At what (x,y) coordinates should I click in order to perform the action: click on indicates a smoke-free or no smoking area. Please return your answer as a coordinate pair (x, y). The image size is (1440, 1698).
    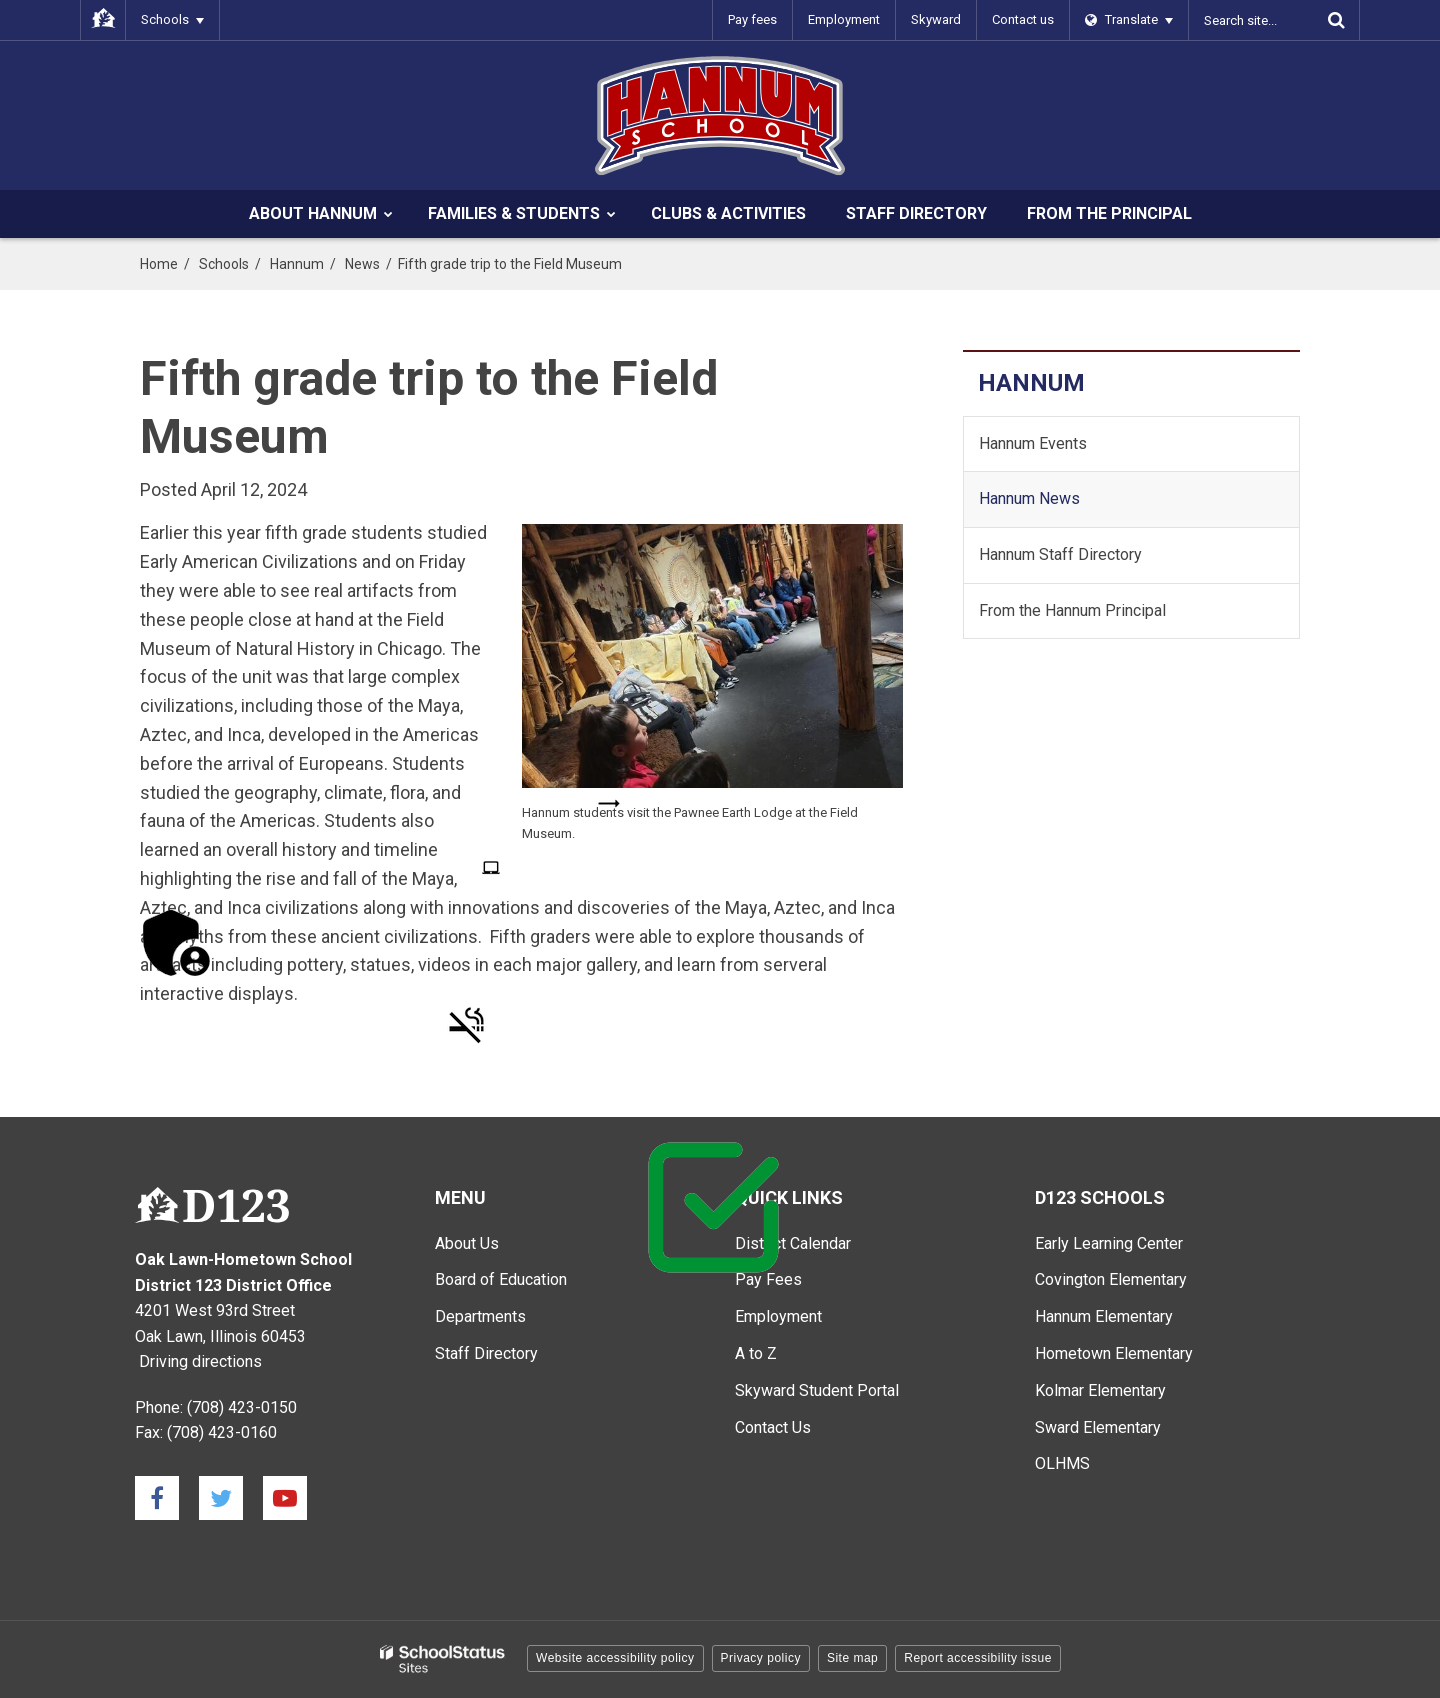
    Looking at the image, I should click on (466, 1024).